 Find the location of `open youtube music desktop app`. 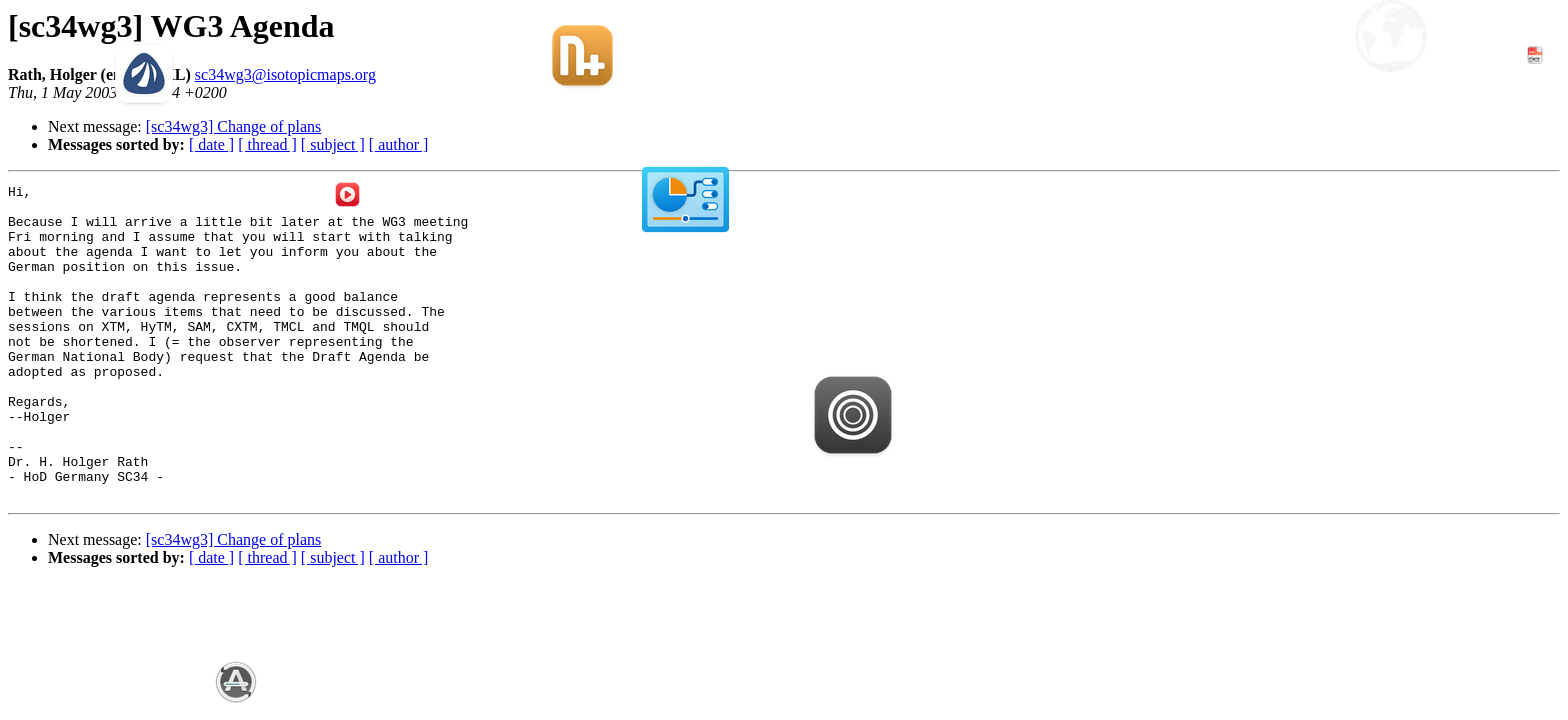

open youtube music desktop app is located at coordinates (347, 194).